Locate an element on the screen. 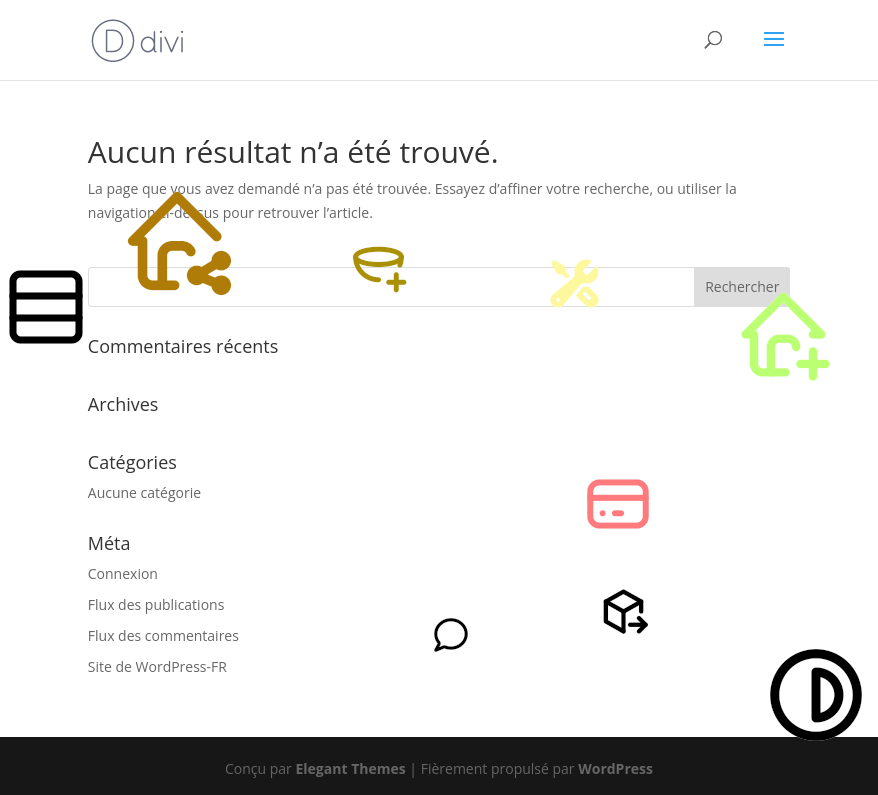 Image resolution: width=878 pixels, height=795 pixels. manage payment methods is located at coordinates (618, 504).